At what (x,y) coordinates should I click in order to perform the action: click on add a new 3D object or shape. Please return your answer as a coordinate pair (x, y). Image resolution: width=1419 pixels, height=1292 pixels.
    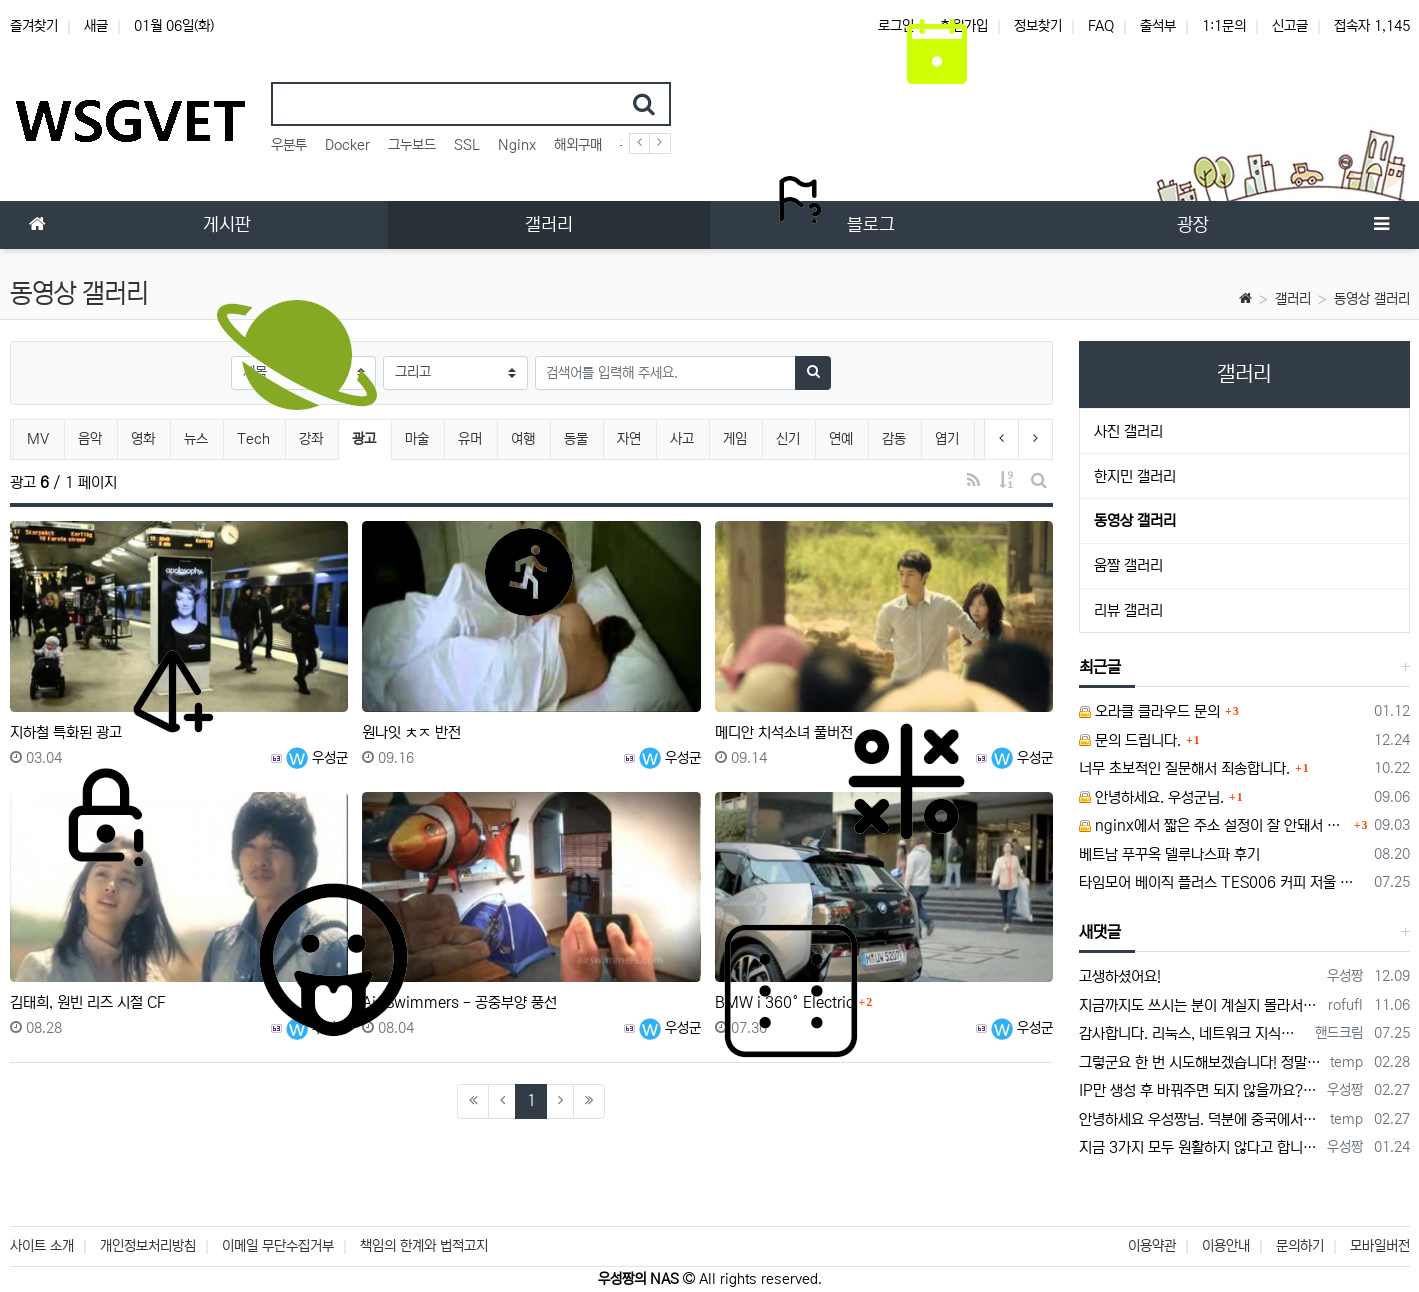
    Looking at the image, I should click on (172, 691).